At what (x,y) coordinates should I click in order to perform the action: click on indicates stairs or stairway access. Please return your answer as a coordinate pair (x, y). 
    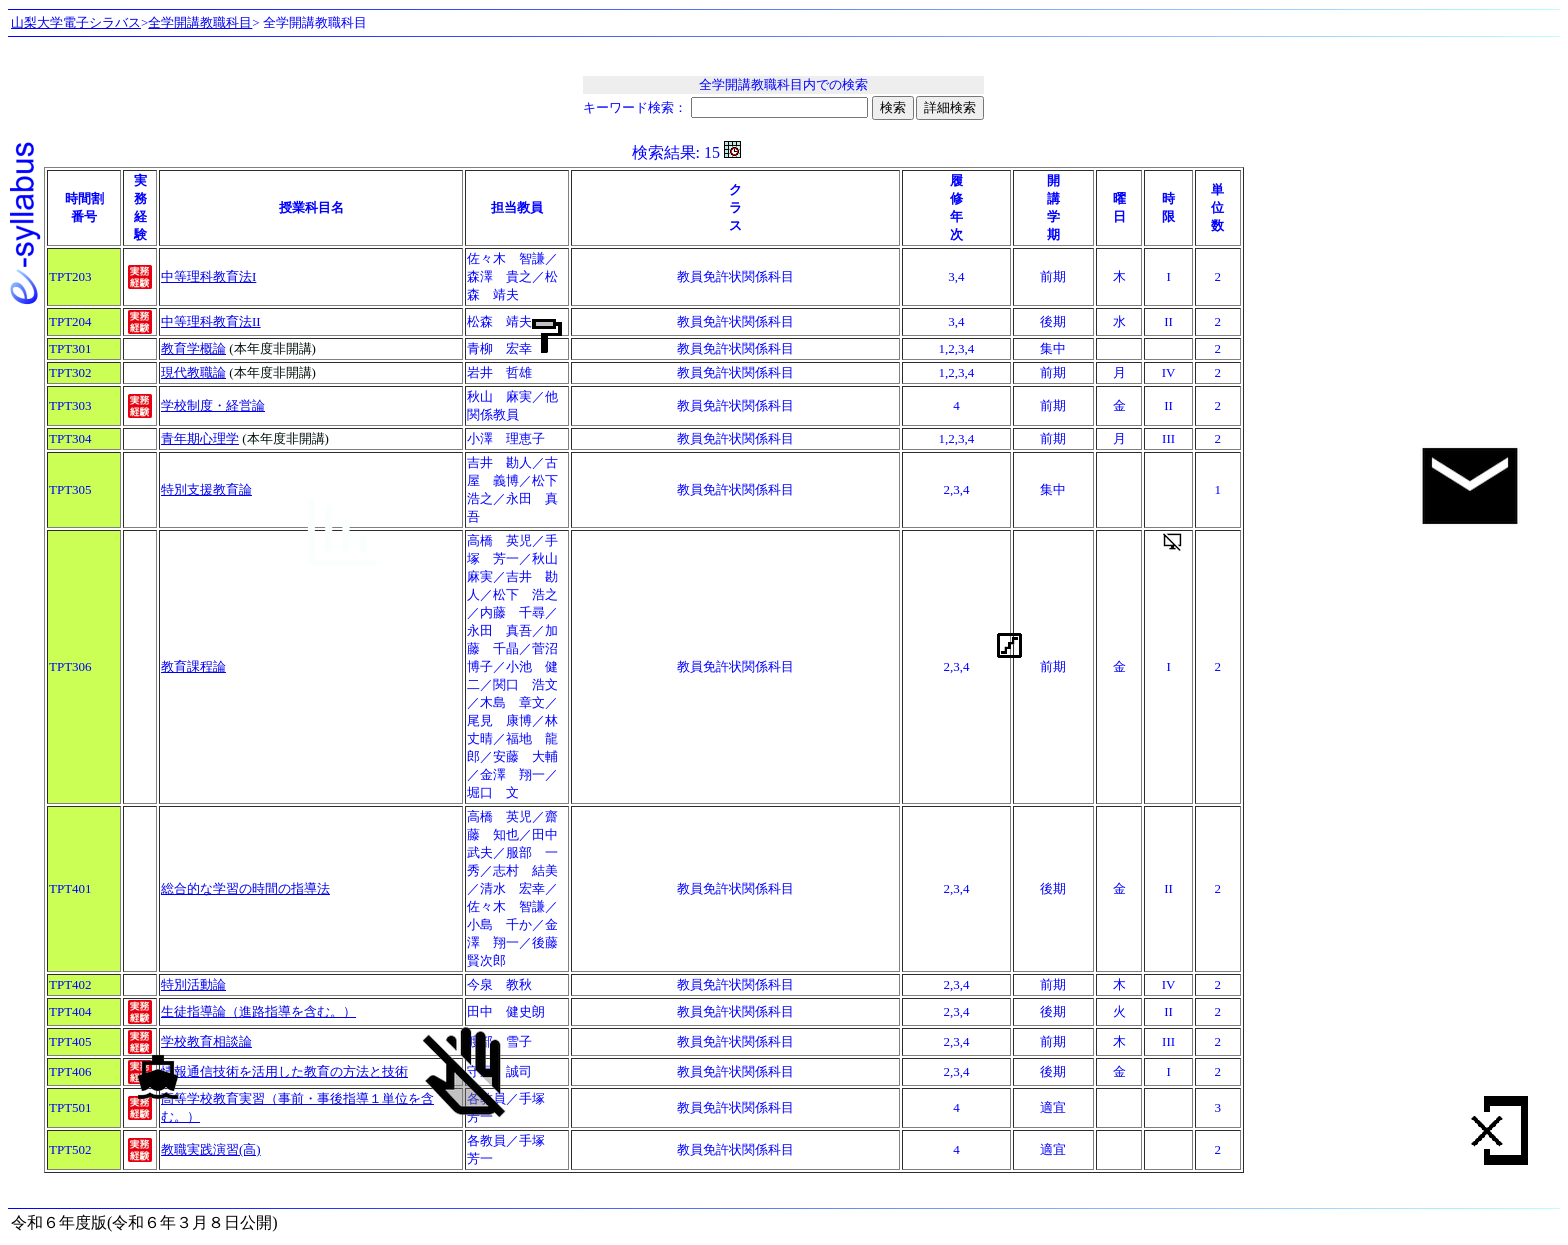
    Looking at the image, I should click on (1009, 645).